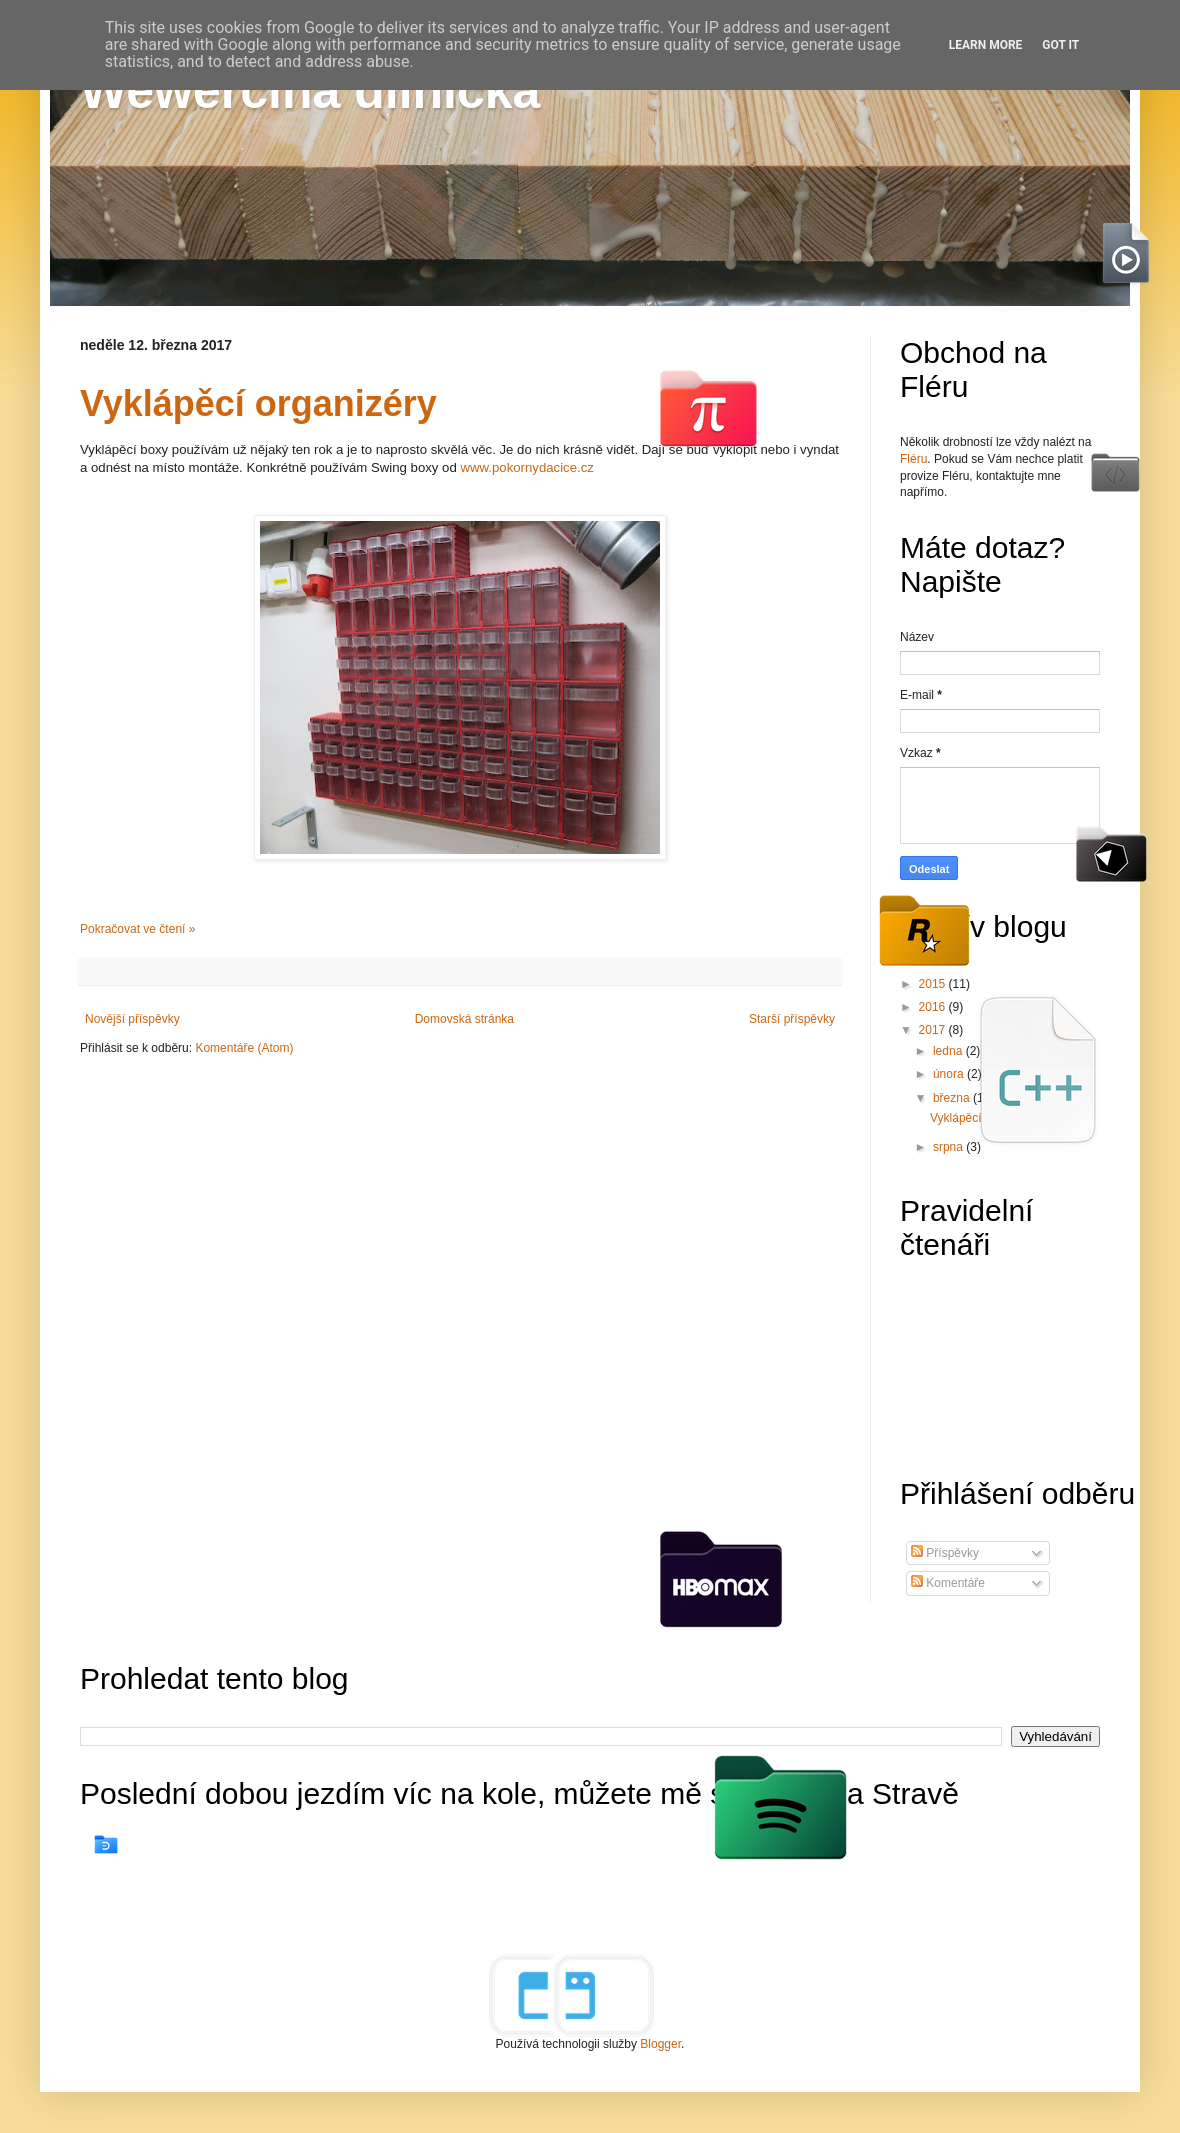 Image resolution: width=1180 pixels, height=2133 pixels. What do you see at coordinates (1115, 472) in the screenshot?
I see `open your code projects folder` at bounding box center [1115, 472].